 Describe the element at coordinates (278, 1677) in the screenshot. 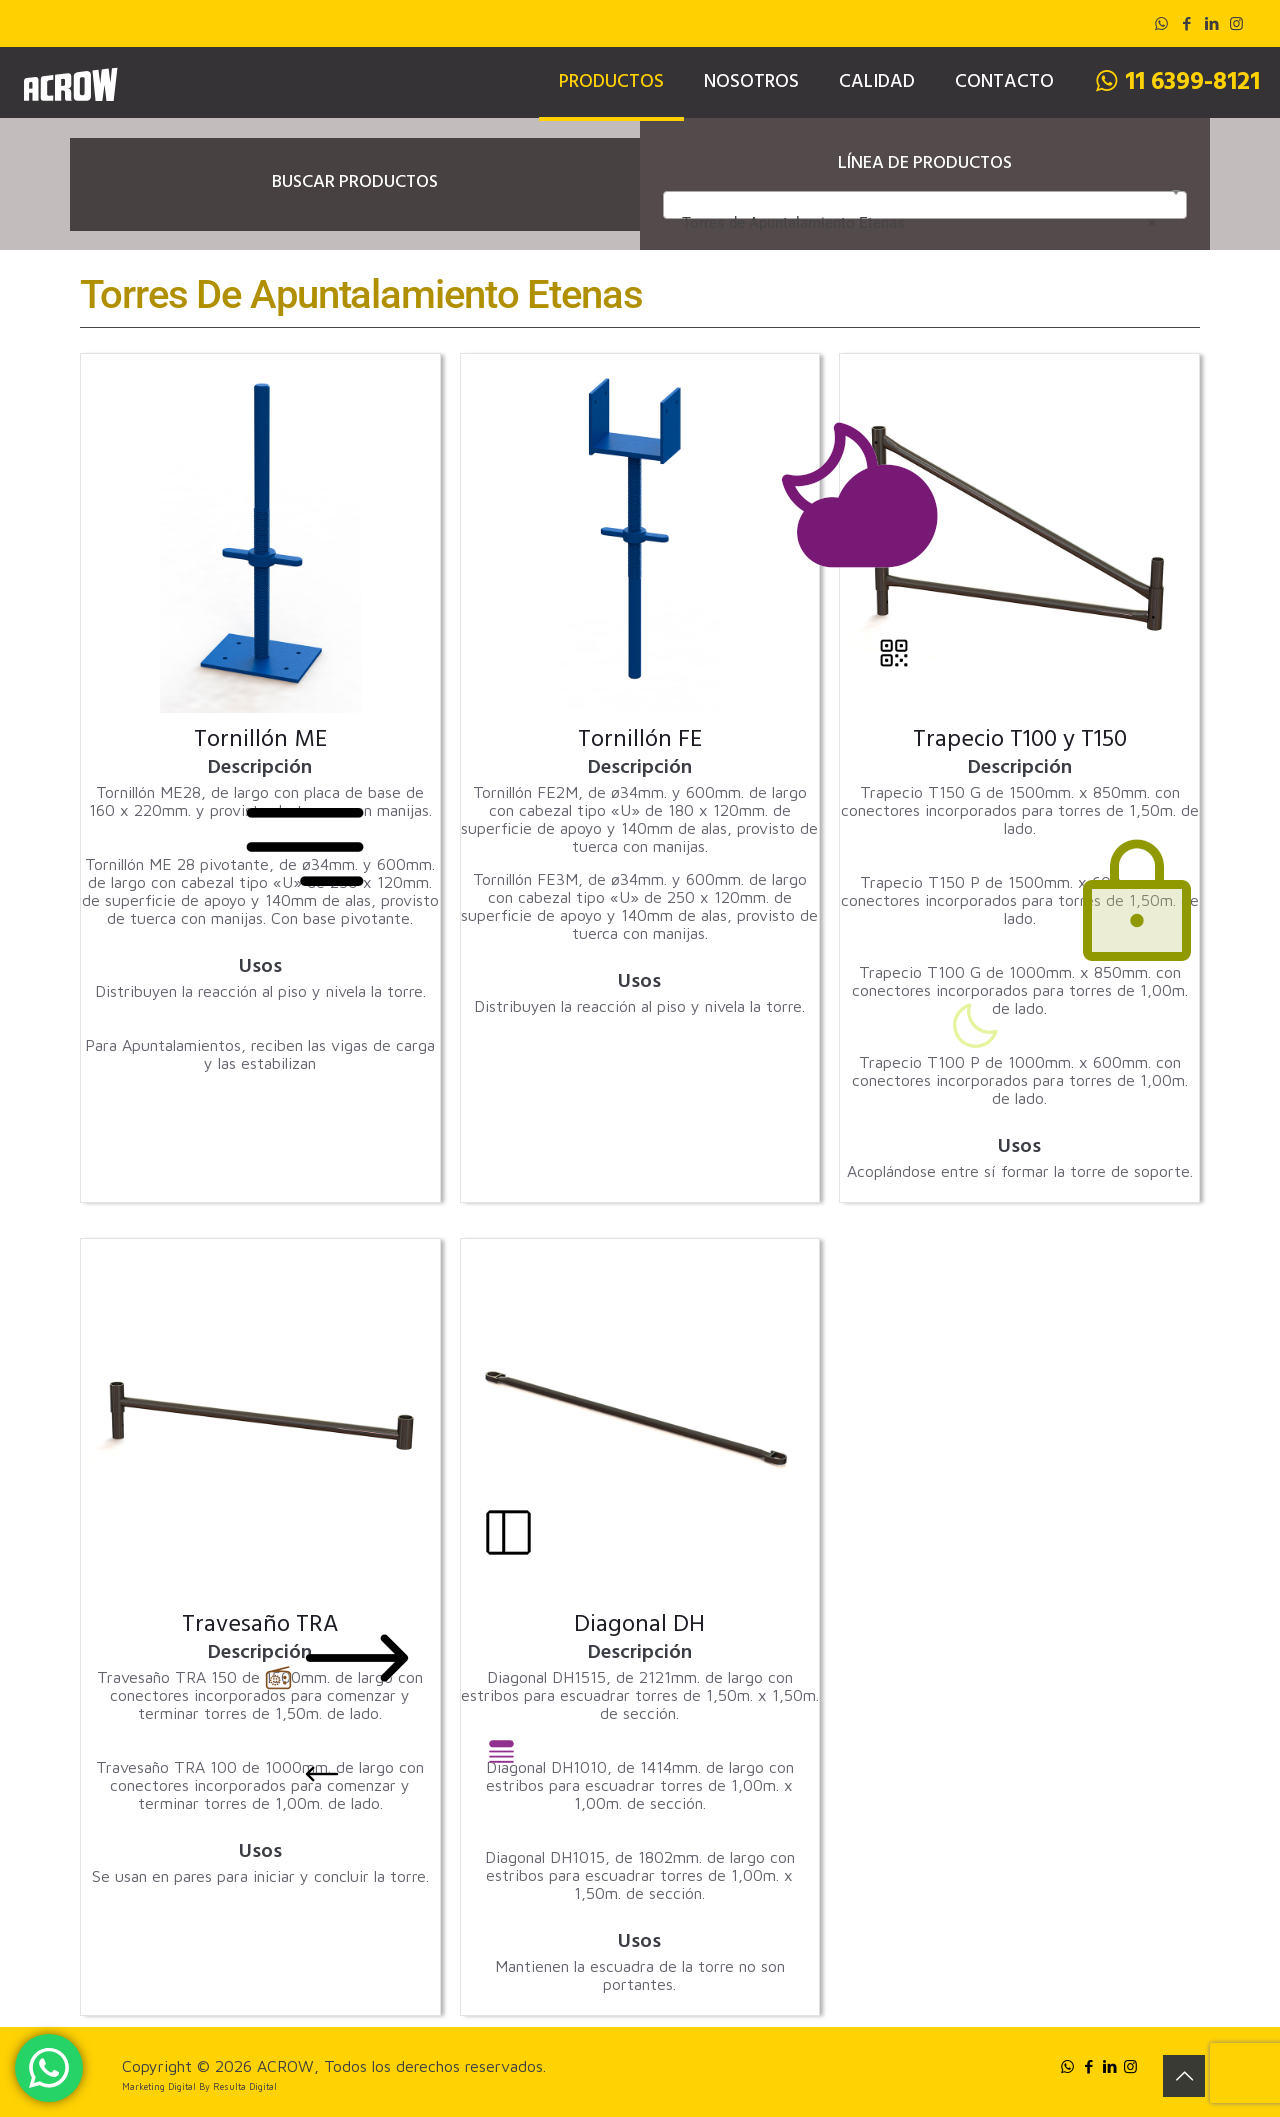

I see `listen to radio or audio broadcasts` at that location.